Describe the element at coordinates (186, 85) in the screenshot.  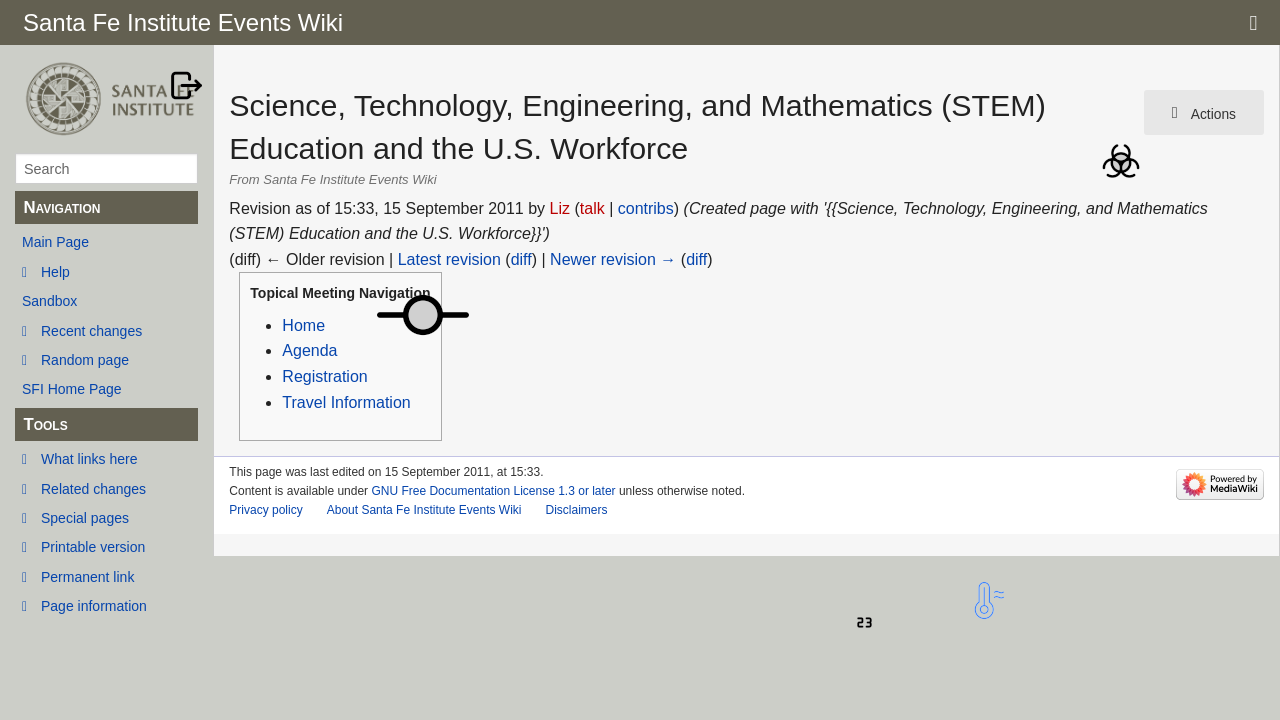
I see `log out of your account` at that location.